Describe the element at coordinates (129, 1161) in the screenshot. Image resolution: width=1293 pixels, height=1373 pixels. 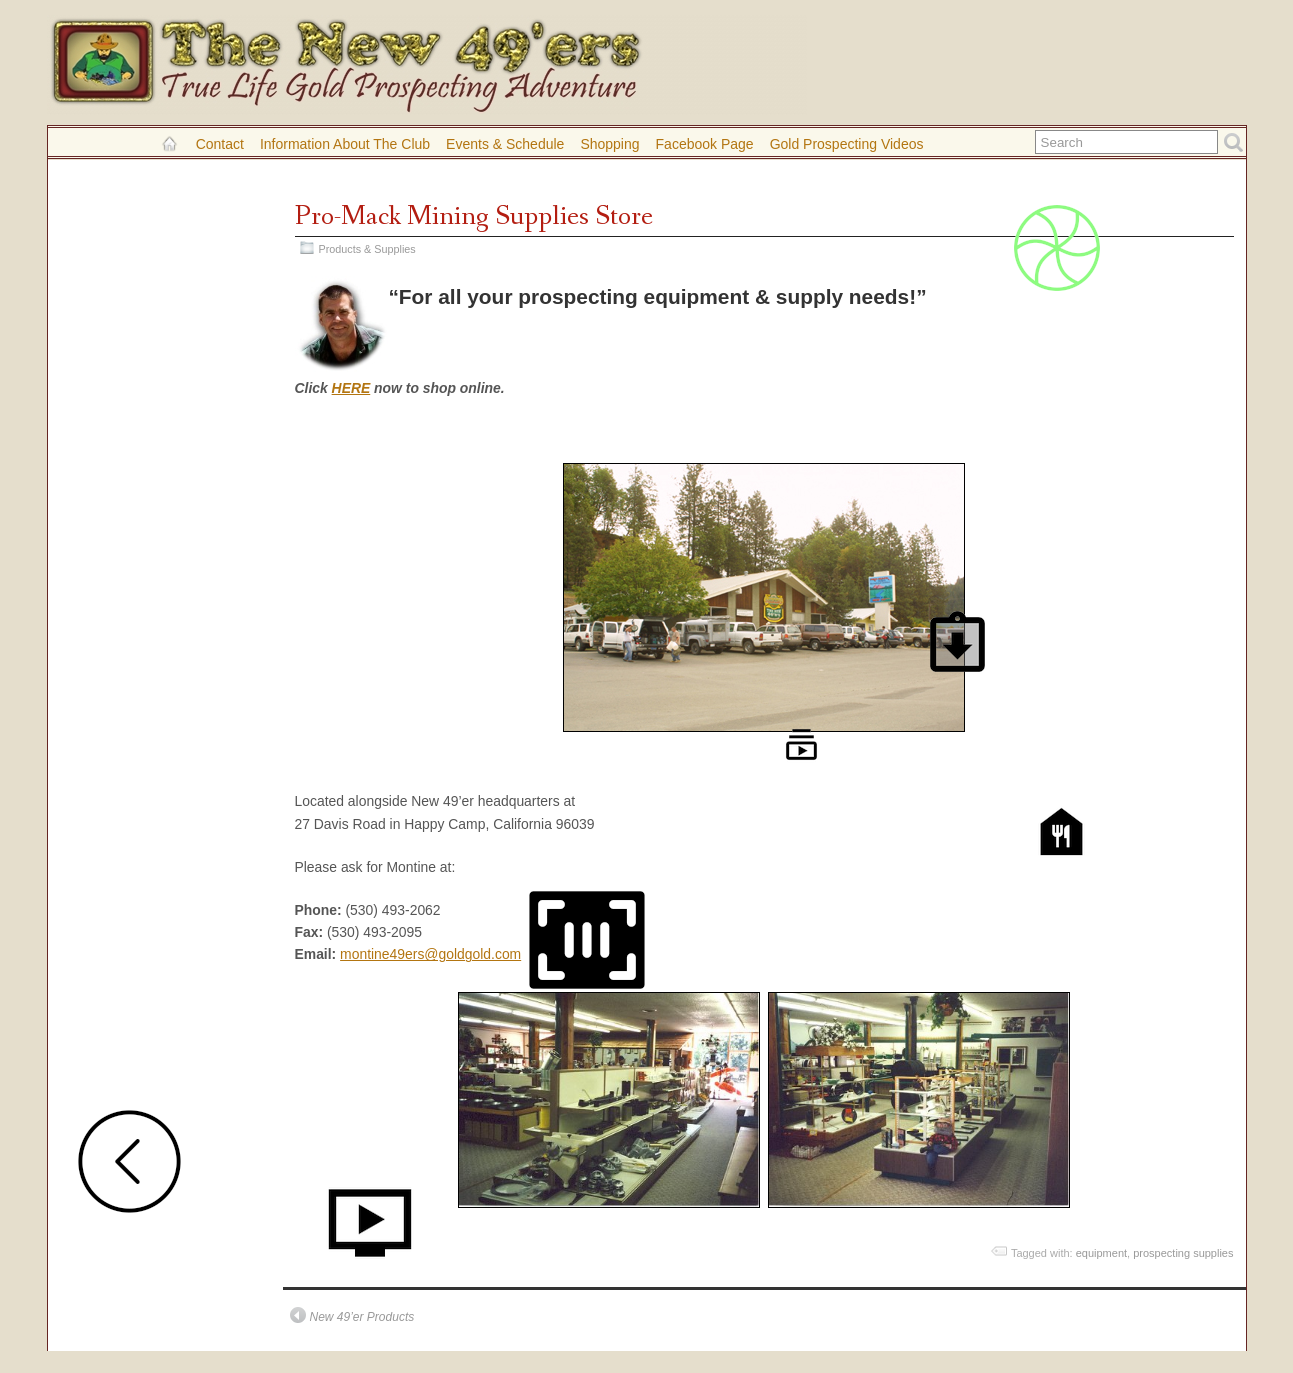
I see `go back to the previous screen` at that location.